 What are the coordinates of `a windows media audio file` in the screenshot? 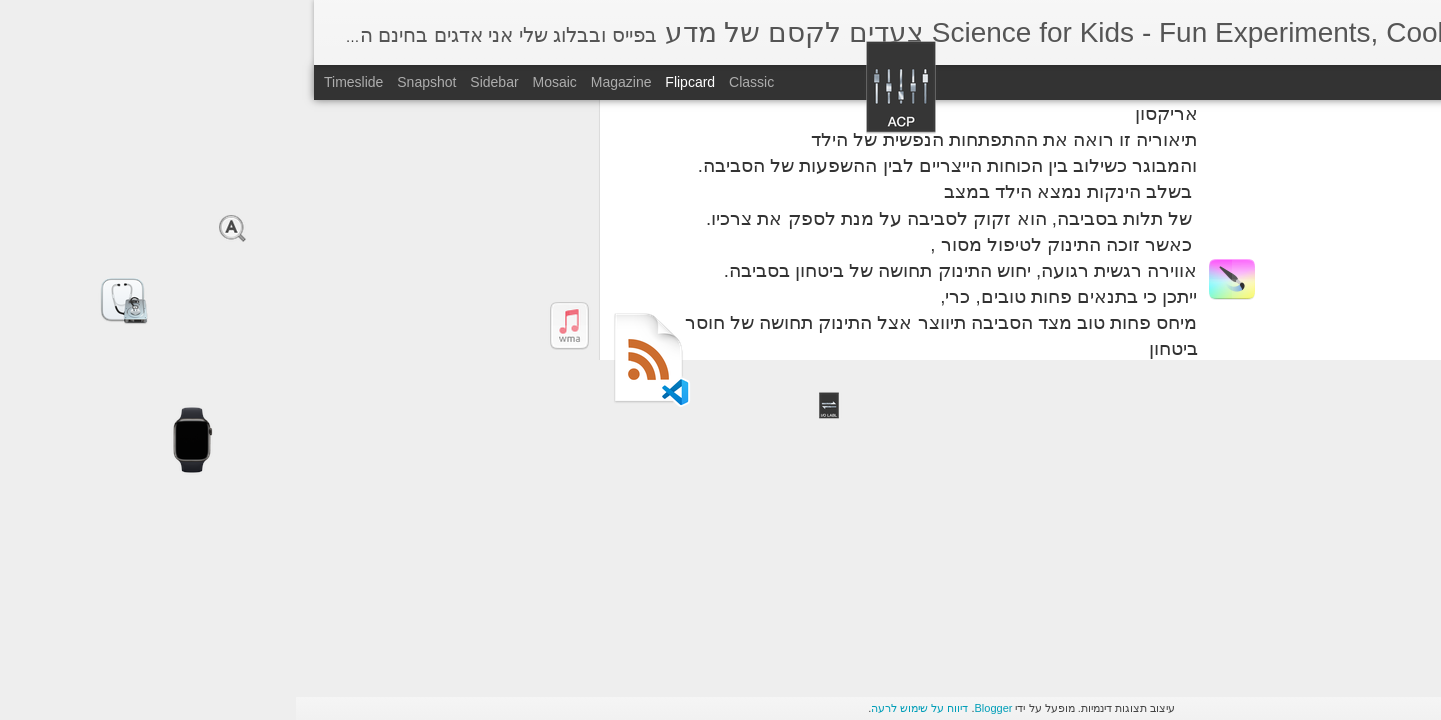 It's located at (569, 325).